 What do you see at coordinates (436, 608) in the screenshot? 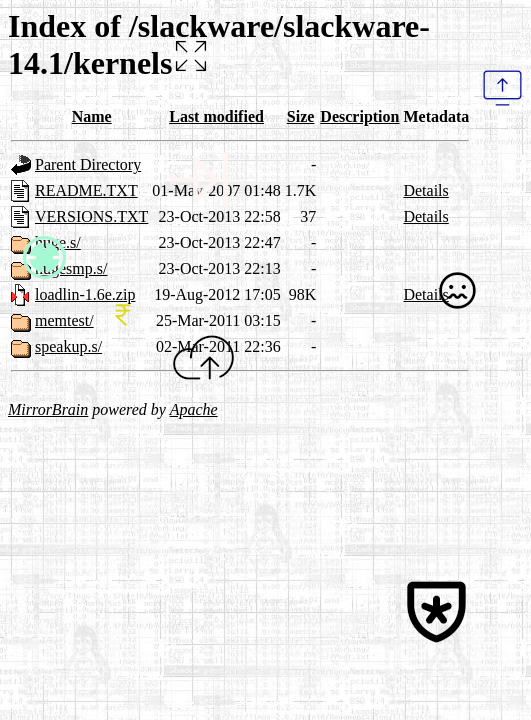
I see `indicates premium or enhanced security status` at bounding box center [436, 608].